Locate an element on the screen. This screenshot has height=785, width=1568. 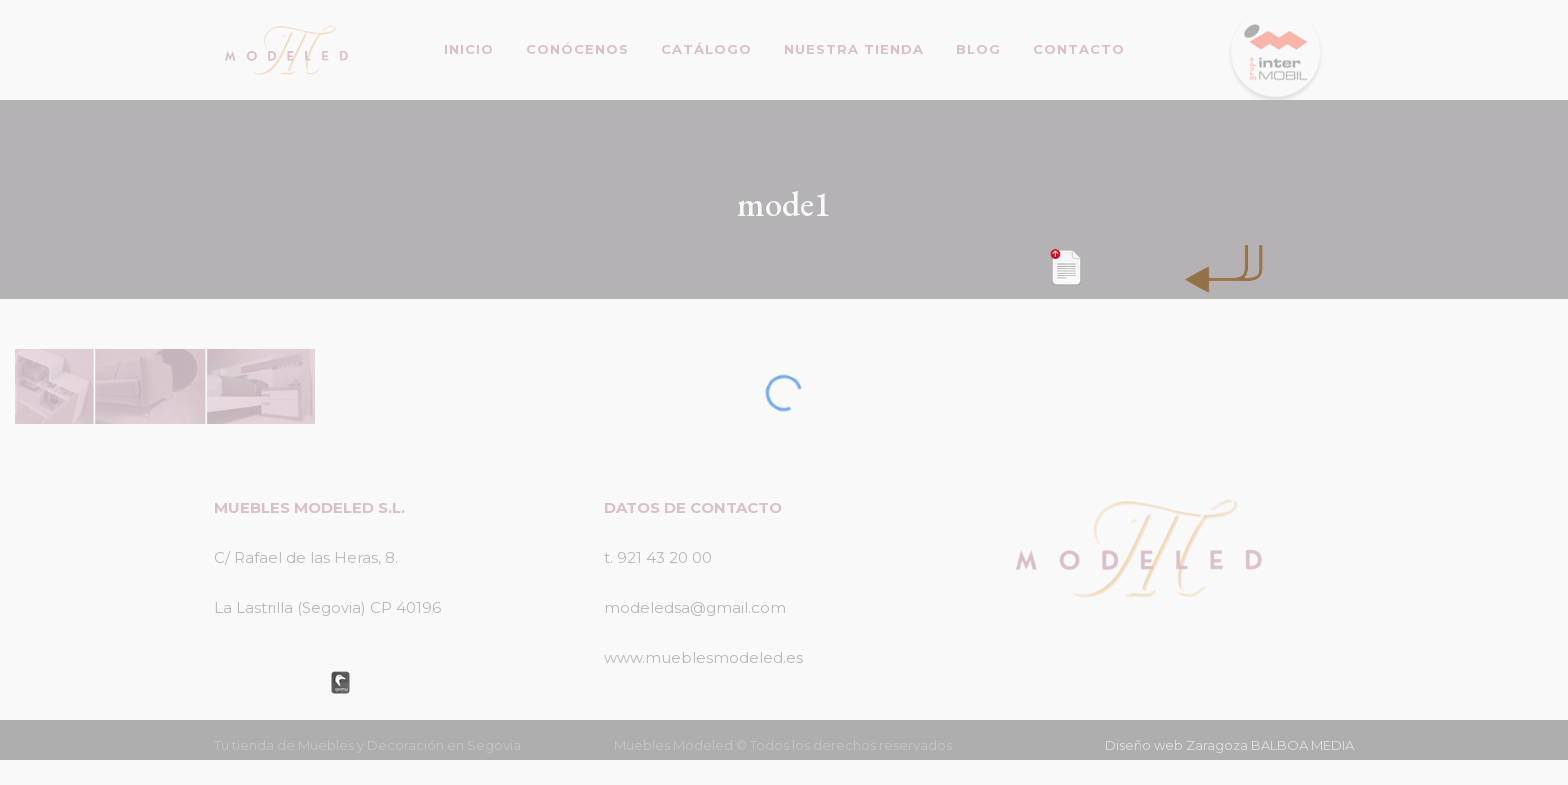
reply to all recipients of an email is located at coordinates (1222, 268).